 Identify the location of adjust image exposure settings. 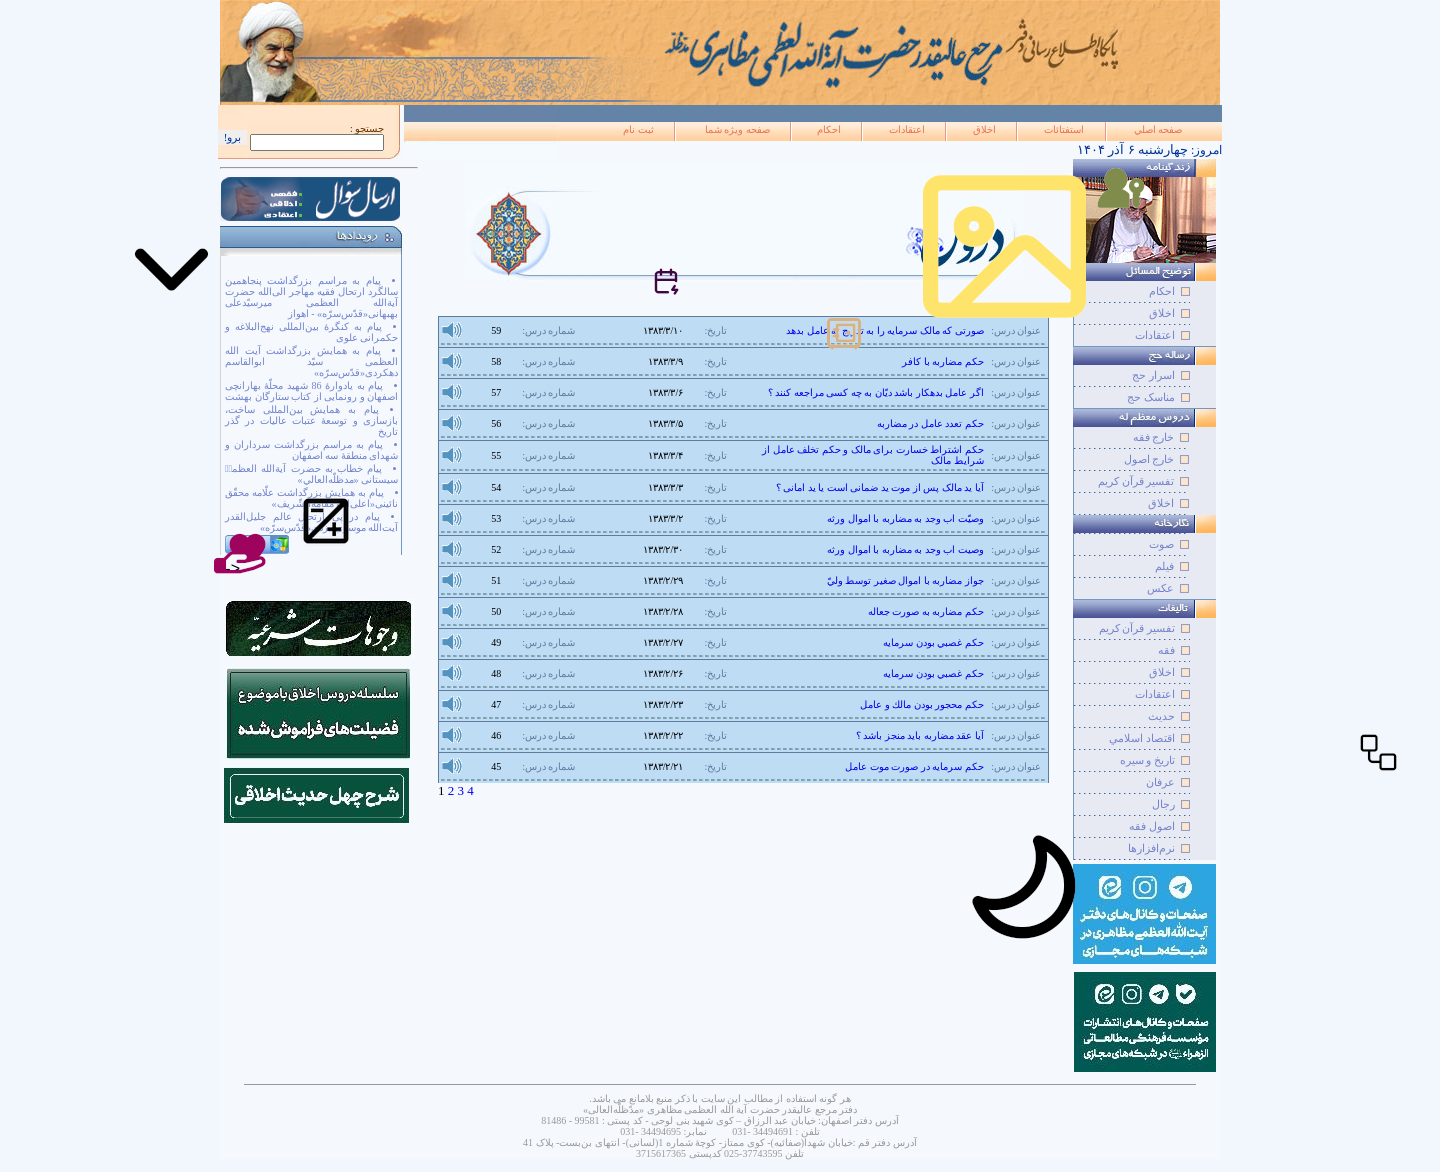
(326, 521).